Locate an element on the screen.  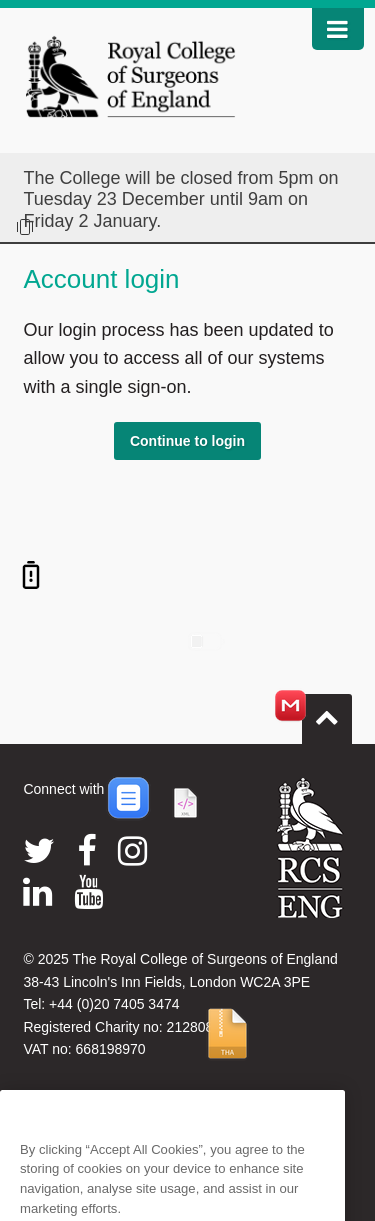
access multitasking or window management settings is located at coordinates (25, 227).